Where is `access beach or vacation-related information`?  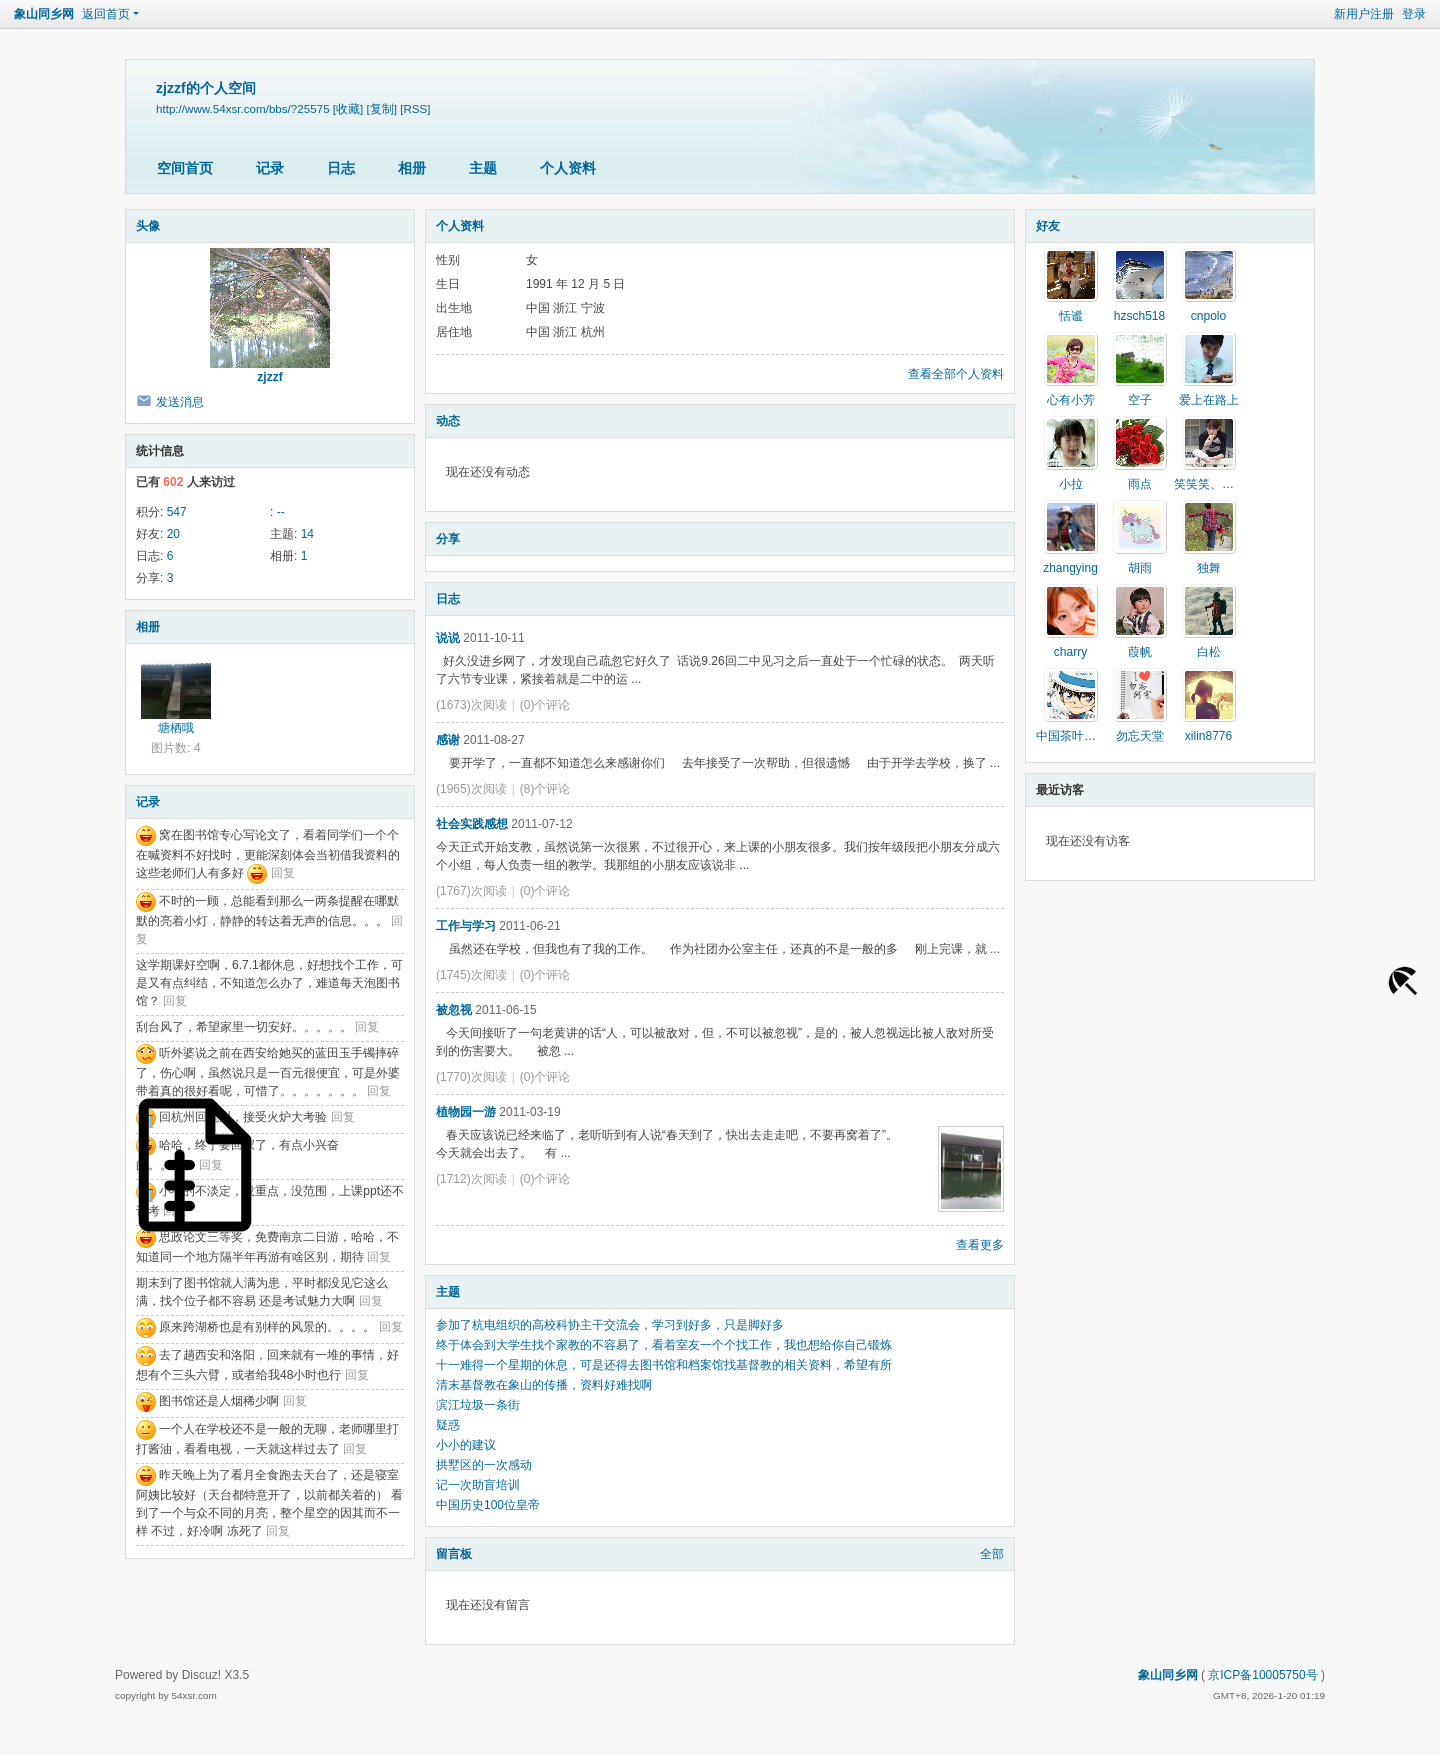 access beach or vacation-related information is located at coordinates (1403, 981).